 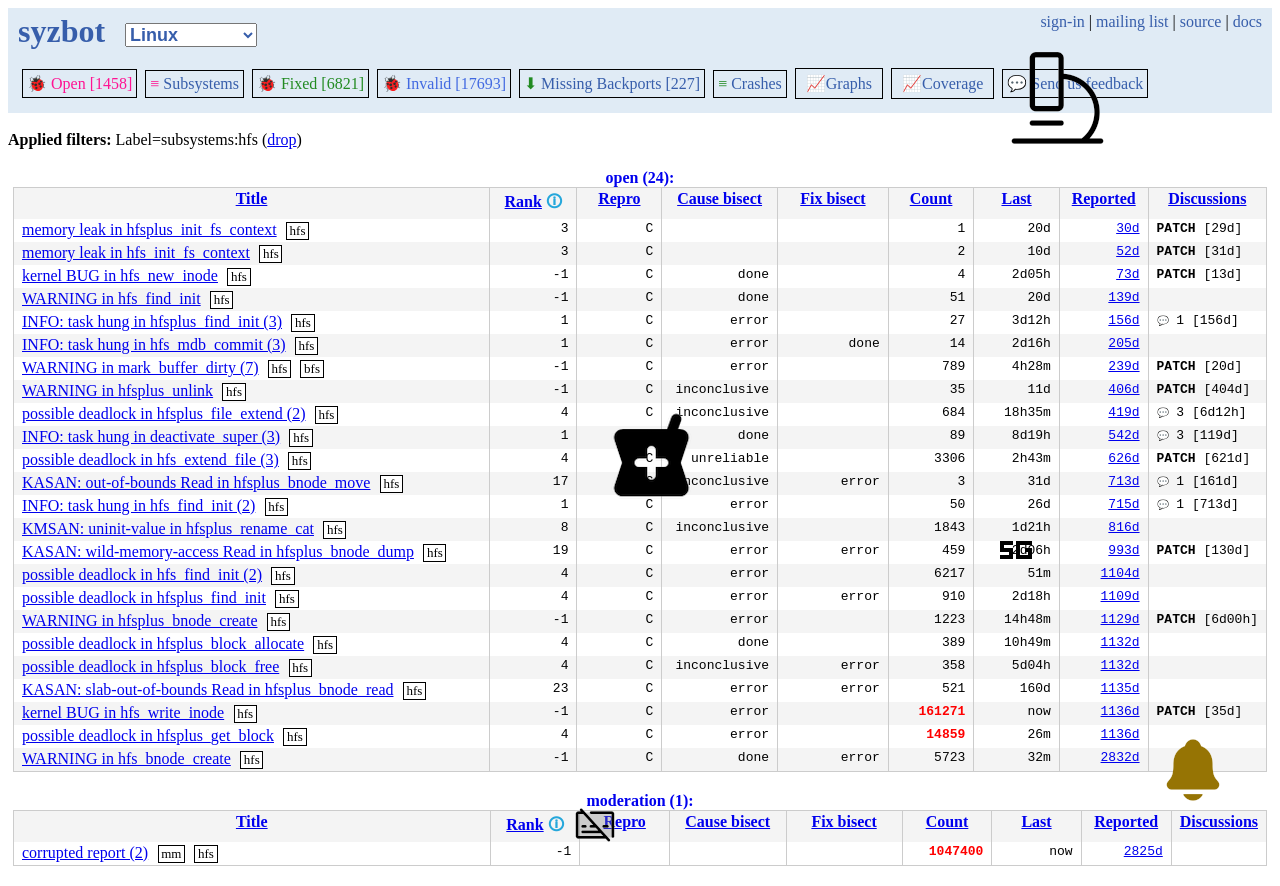 I want to click on disable subtitles or closed captions, so click(x=595, y=825).